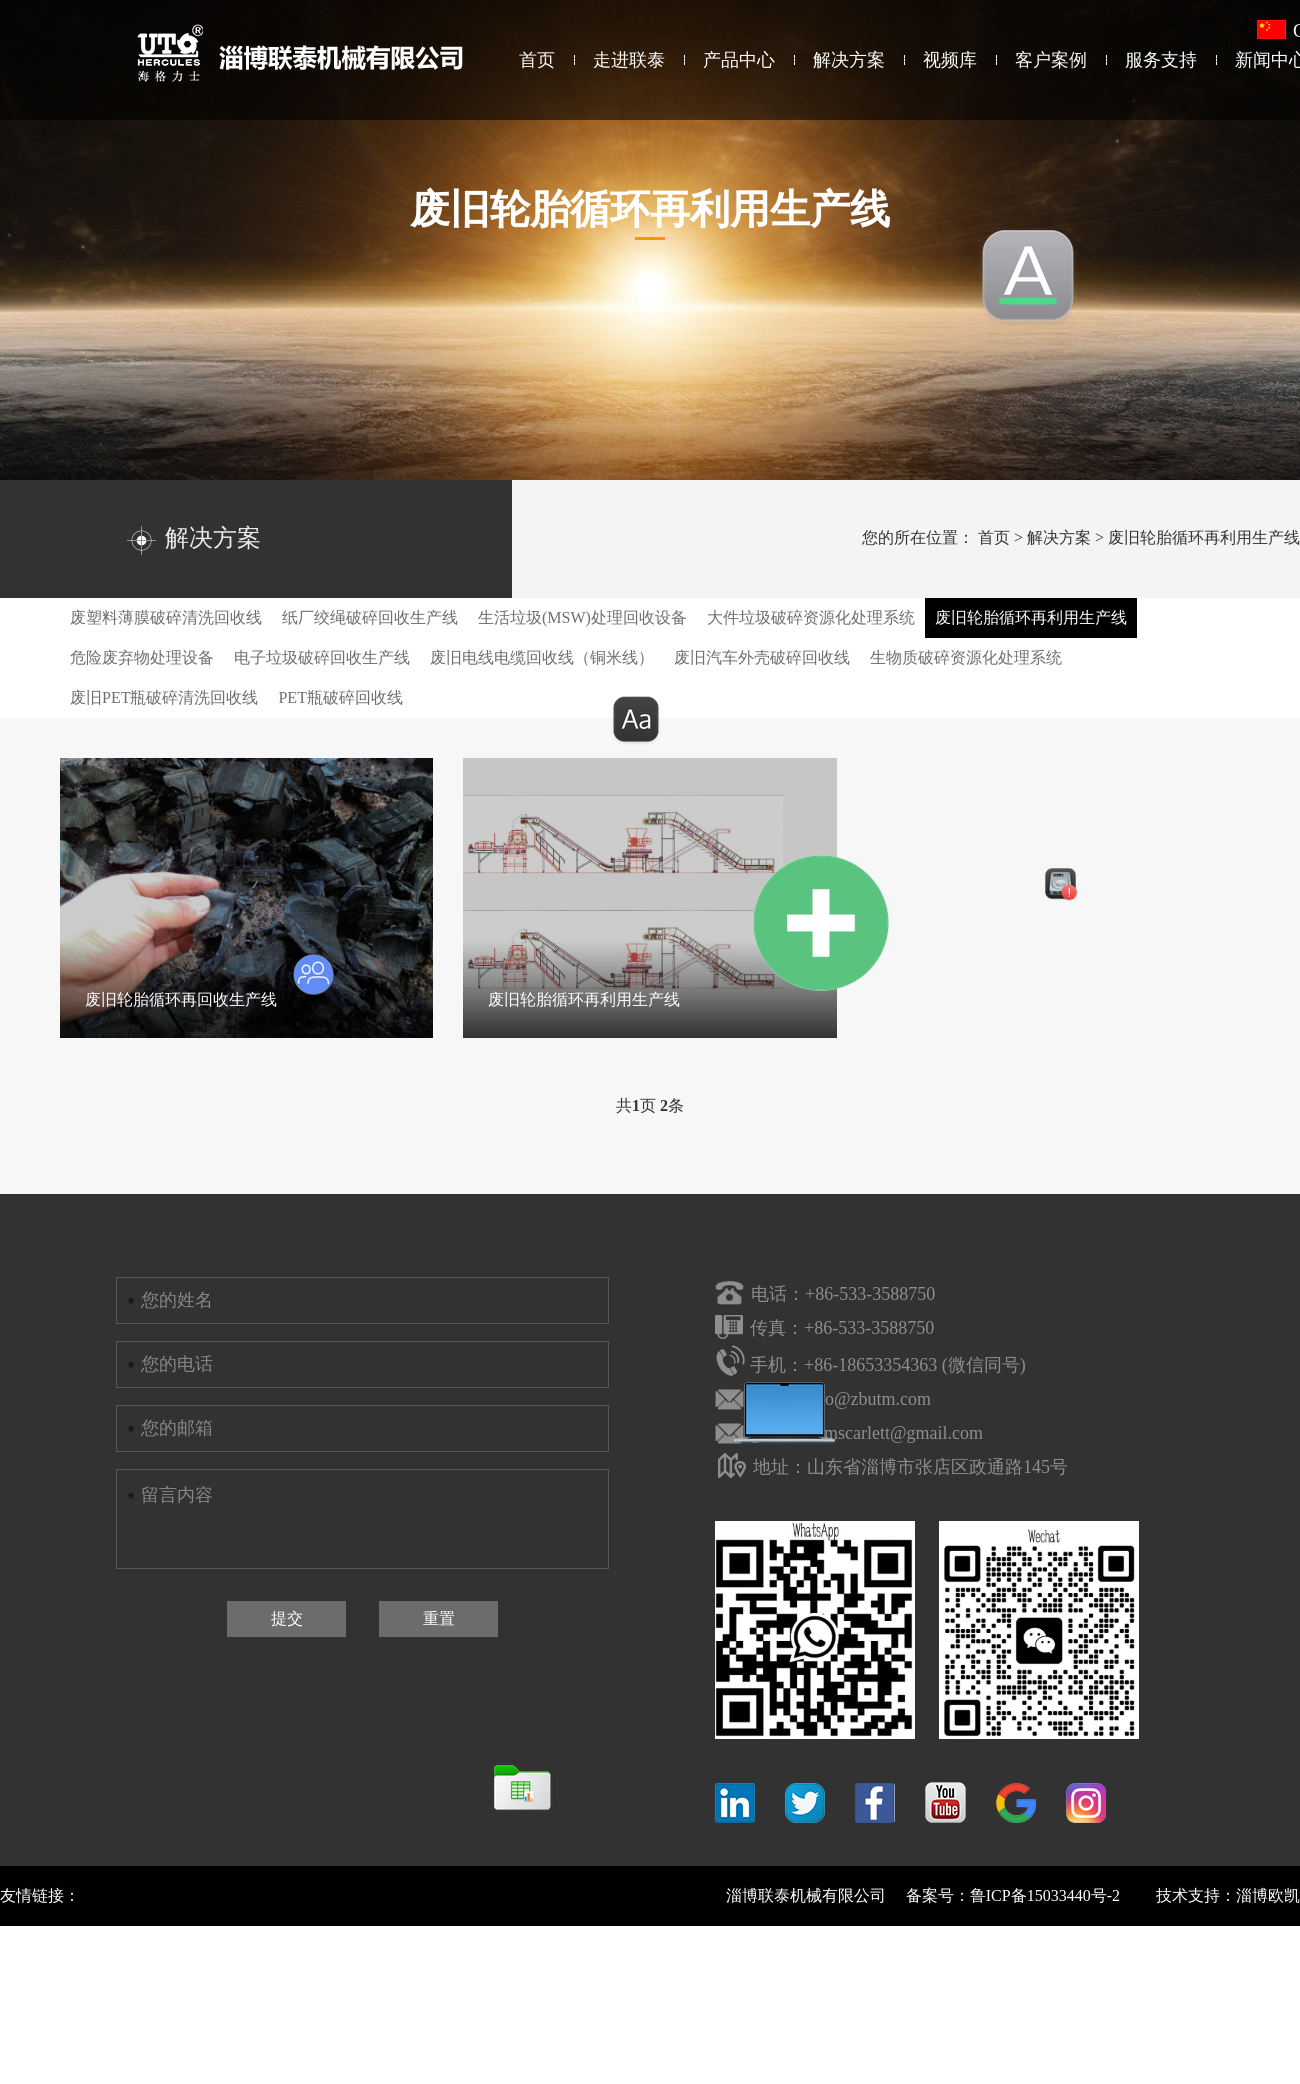  I want to click on access font and typography settings, so click(636, 720).